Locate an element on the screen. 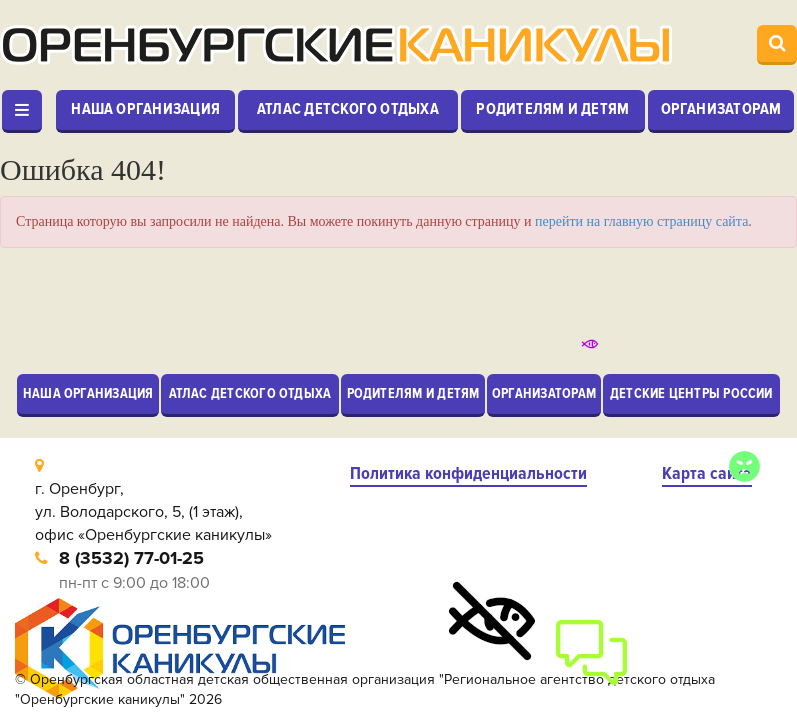 This screenshot has width=797, height=720. view discussion thread is located at coordinates (591, 652).